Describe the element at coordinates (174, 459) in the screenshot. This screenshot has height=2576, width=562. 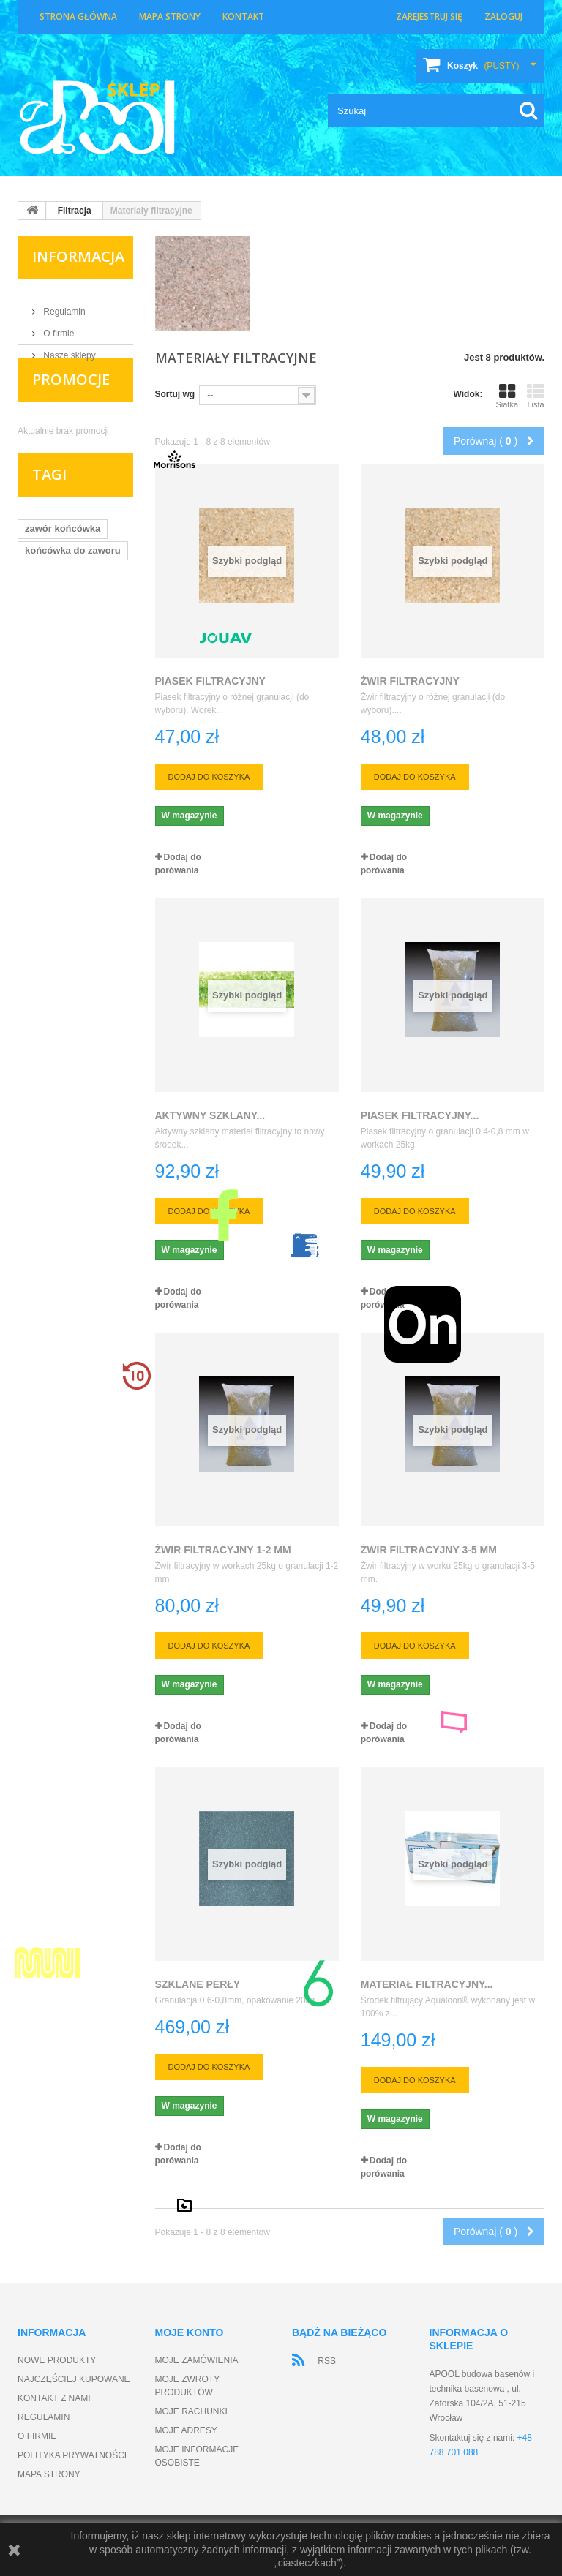
I see `morrisons supermarket app or website` at that location.